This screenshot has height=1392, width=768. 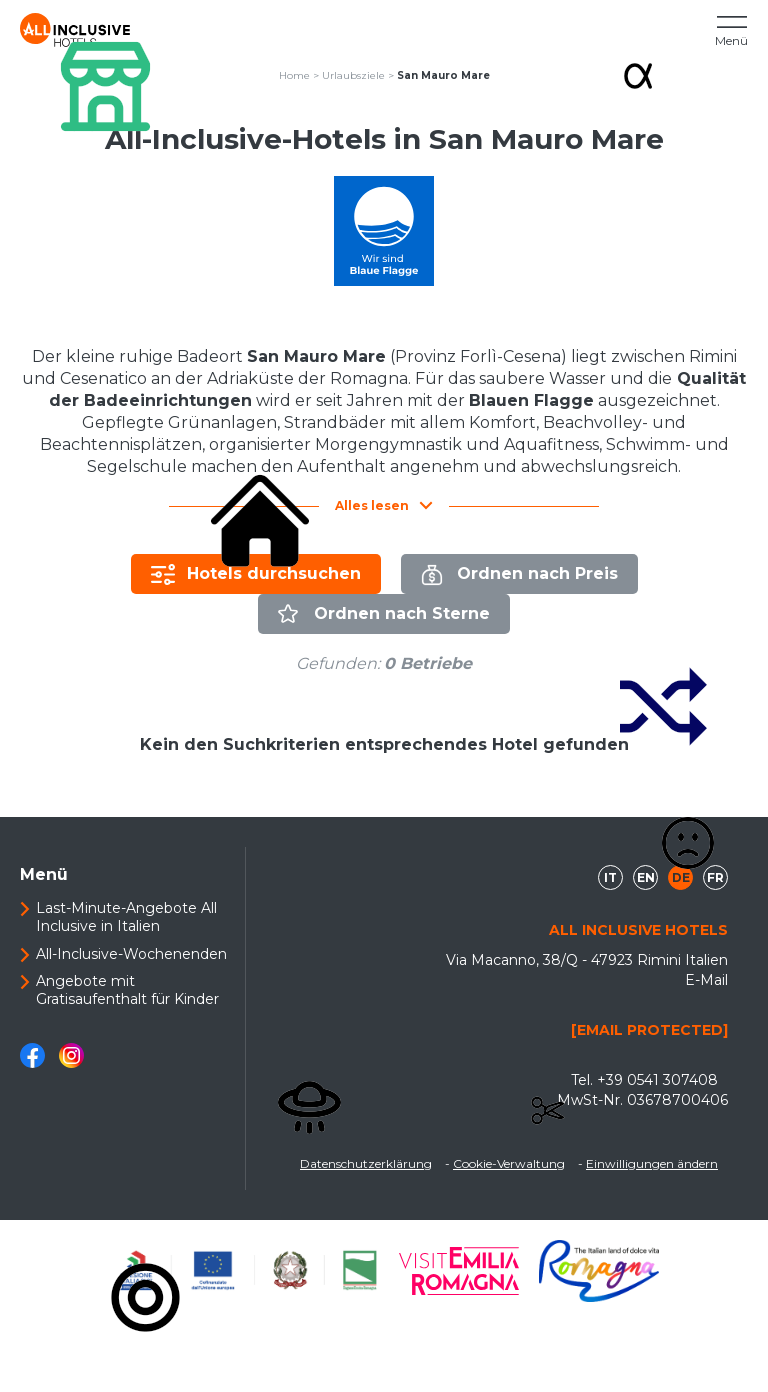 What do you see at coordinates (663, 706) in the screenshot?
I see `shuffle playlist or queue order` at bounding box center [663, 706].